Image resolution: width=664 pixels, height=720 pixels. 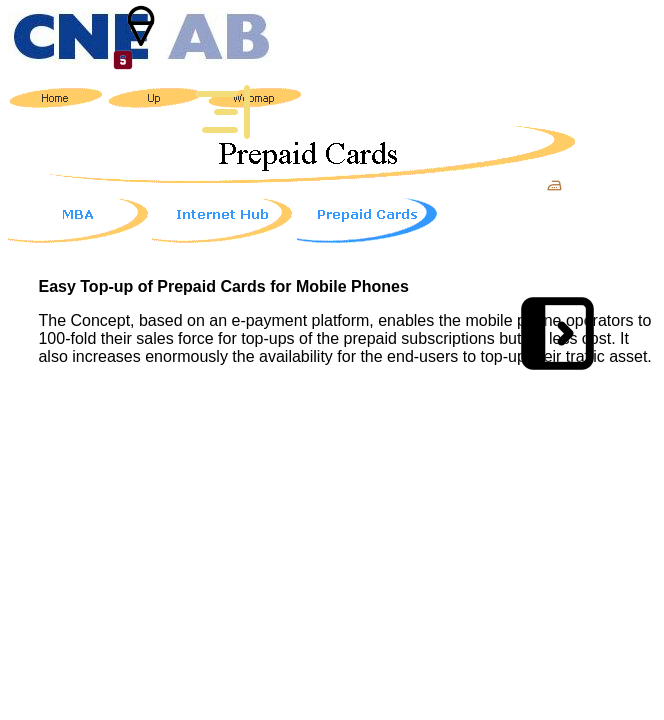 I want to click on expand the left sidebar, so click(x=557, y=333).